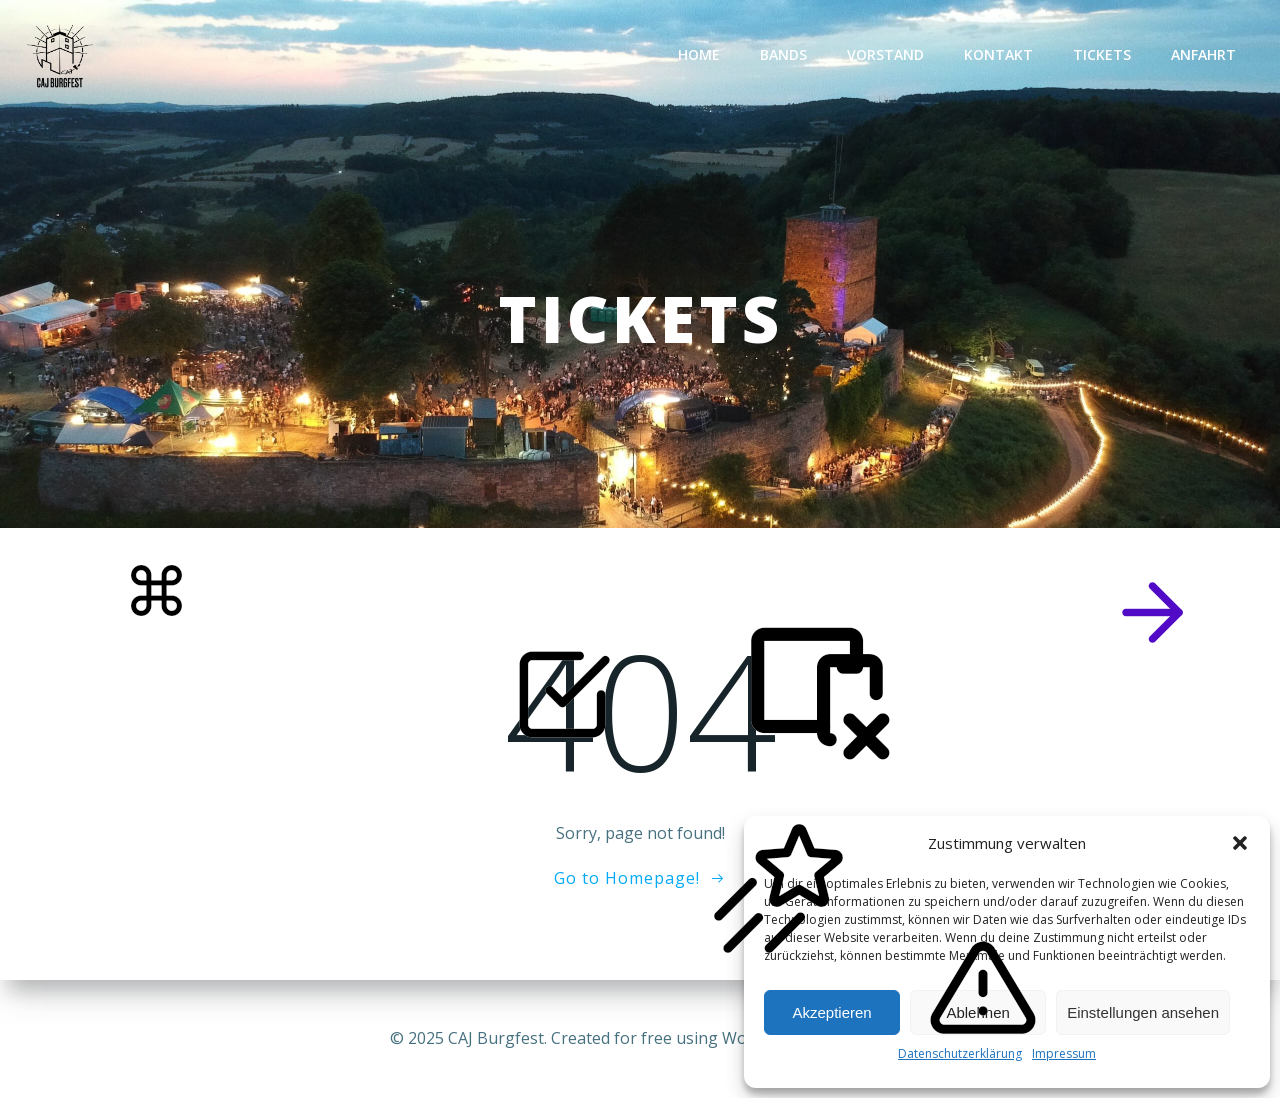  I want to click on warning or caution indicator, so click(983, 988).